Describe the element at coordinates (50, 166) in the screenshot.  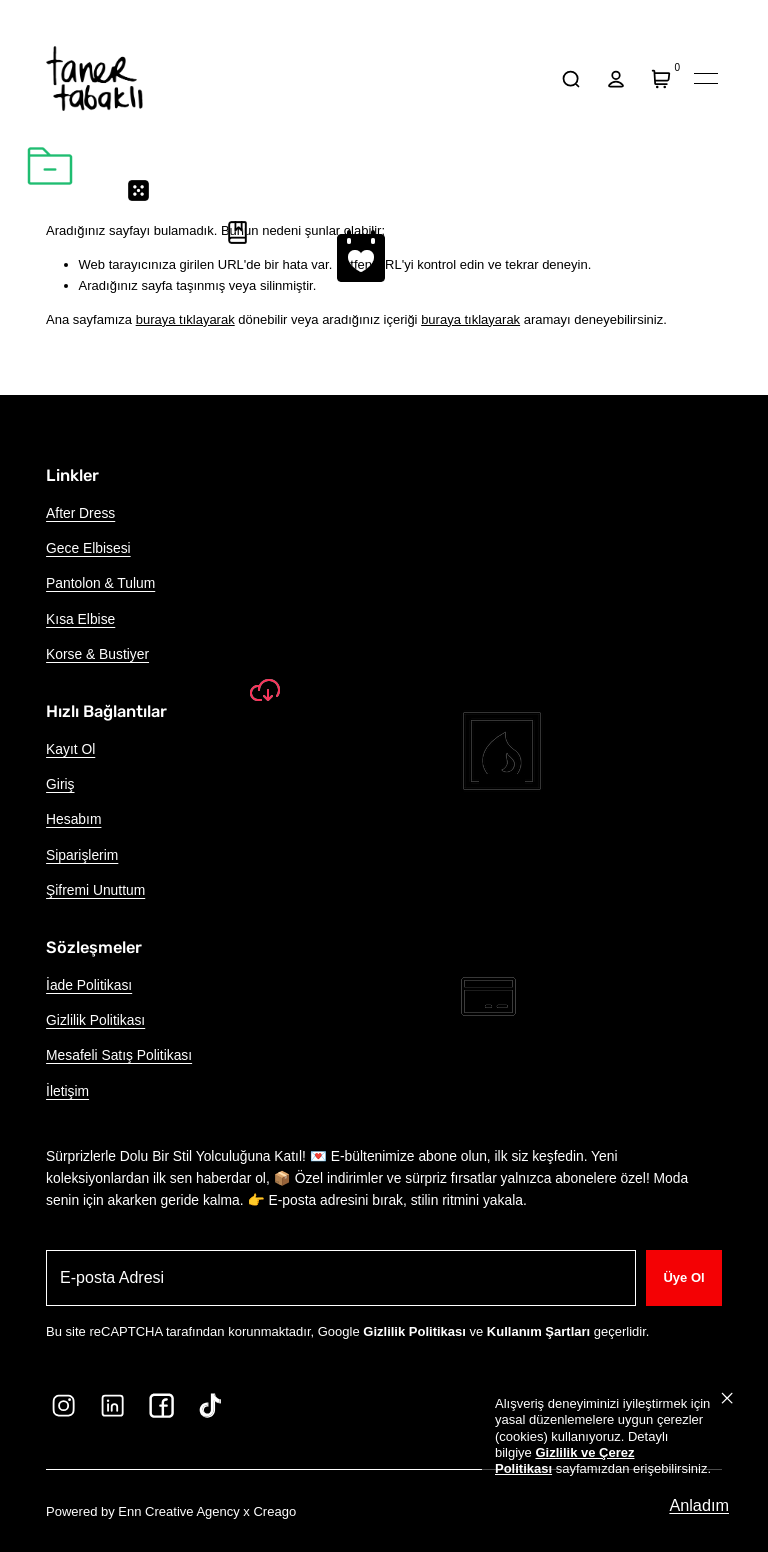
I see `remove a folder` at that location.